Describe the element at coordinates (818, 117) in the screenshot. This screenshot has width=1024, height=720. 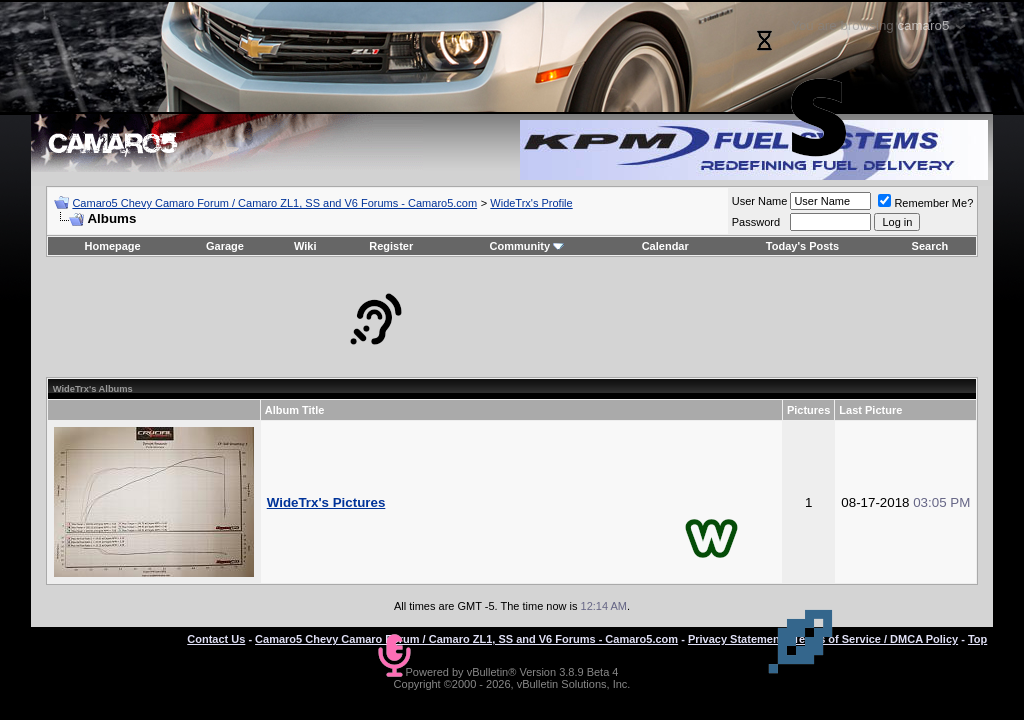
I see `stripe payment integration` at that location.